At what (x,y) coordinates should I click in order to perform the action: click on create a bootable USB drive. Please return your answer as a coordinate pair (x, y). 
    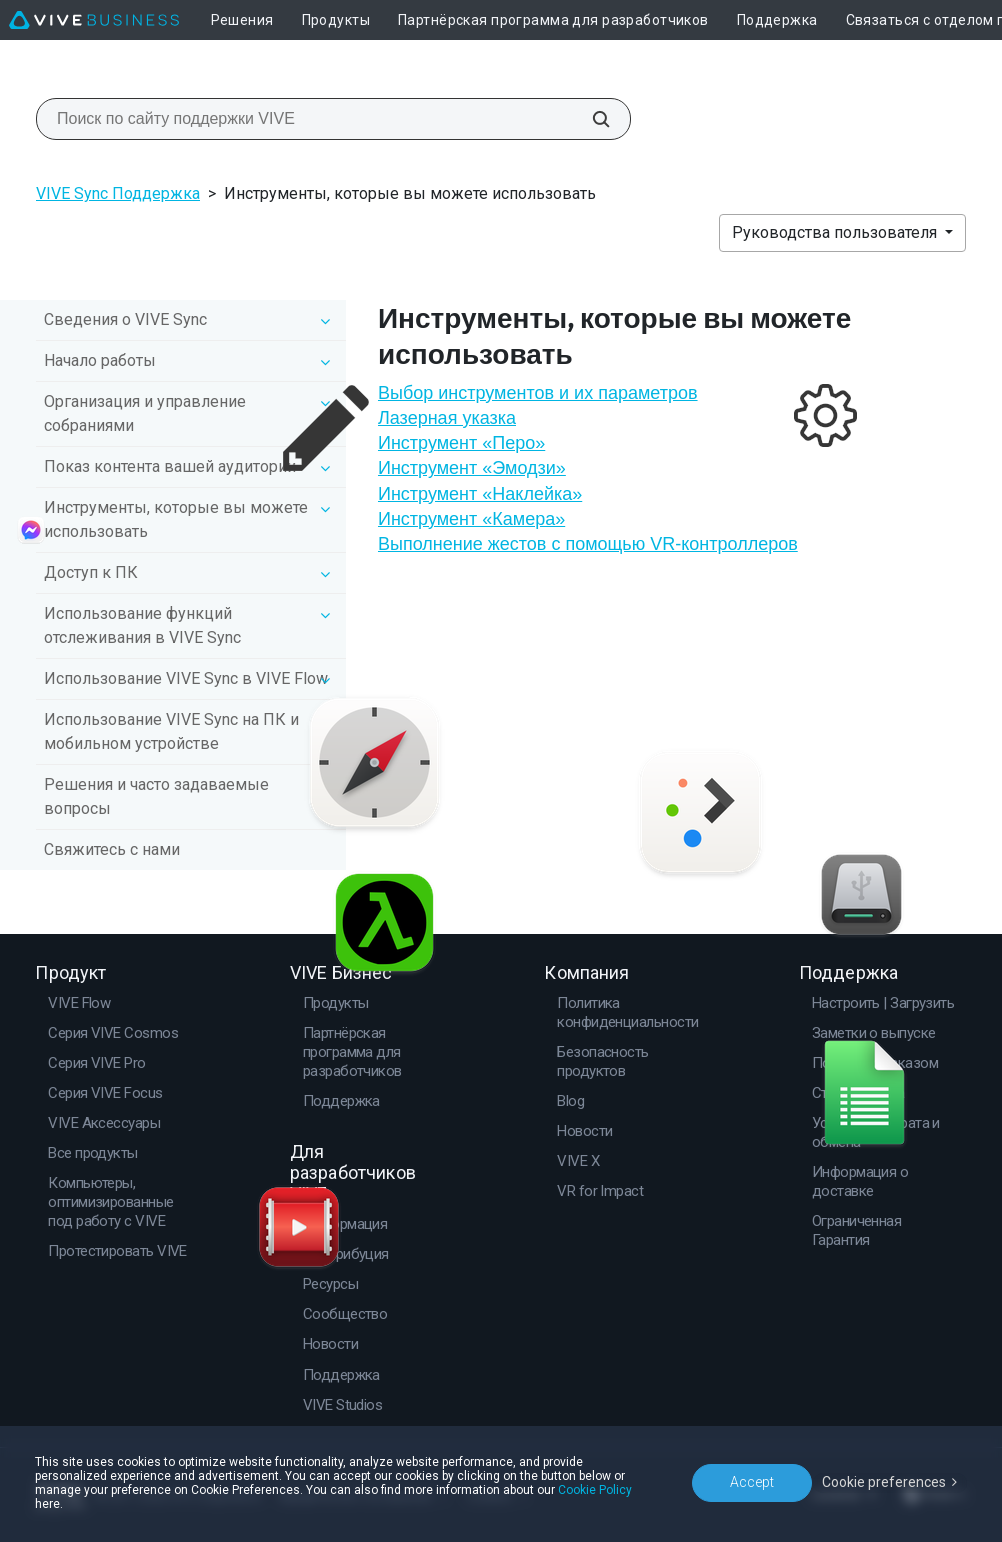
    Looking at the image, I should click on (861, 894).